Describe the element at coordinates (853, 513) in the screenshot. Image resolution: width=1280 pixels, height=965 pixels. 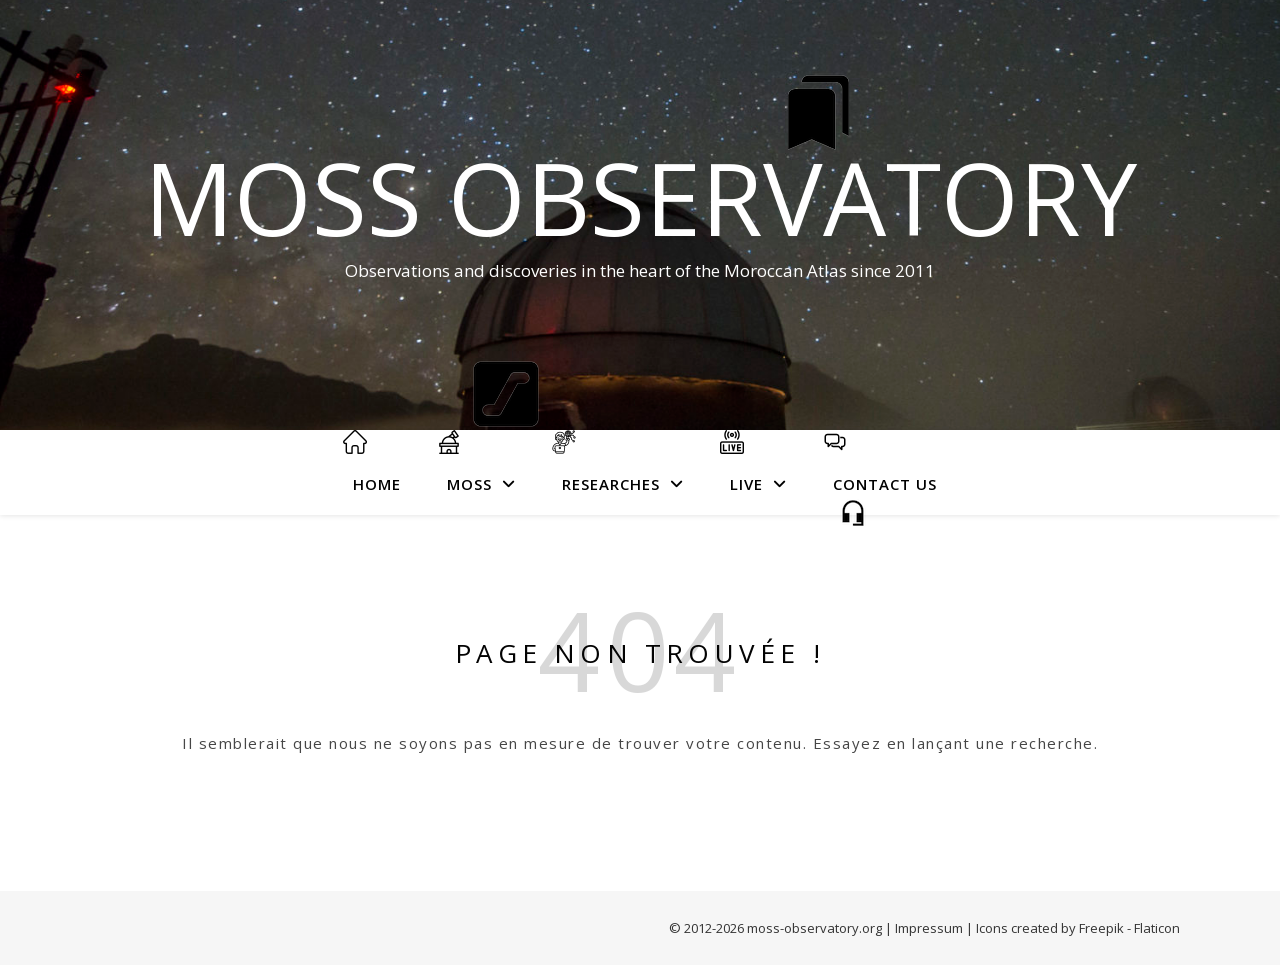
I see `contact customer support` at that location.